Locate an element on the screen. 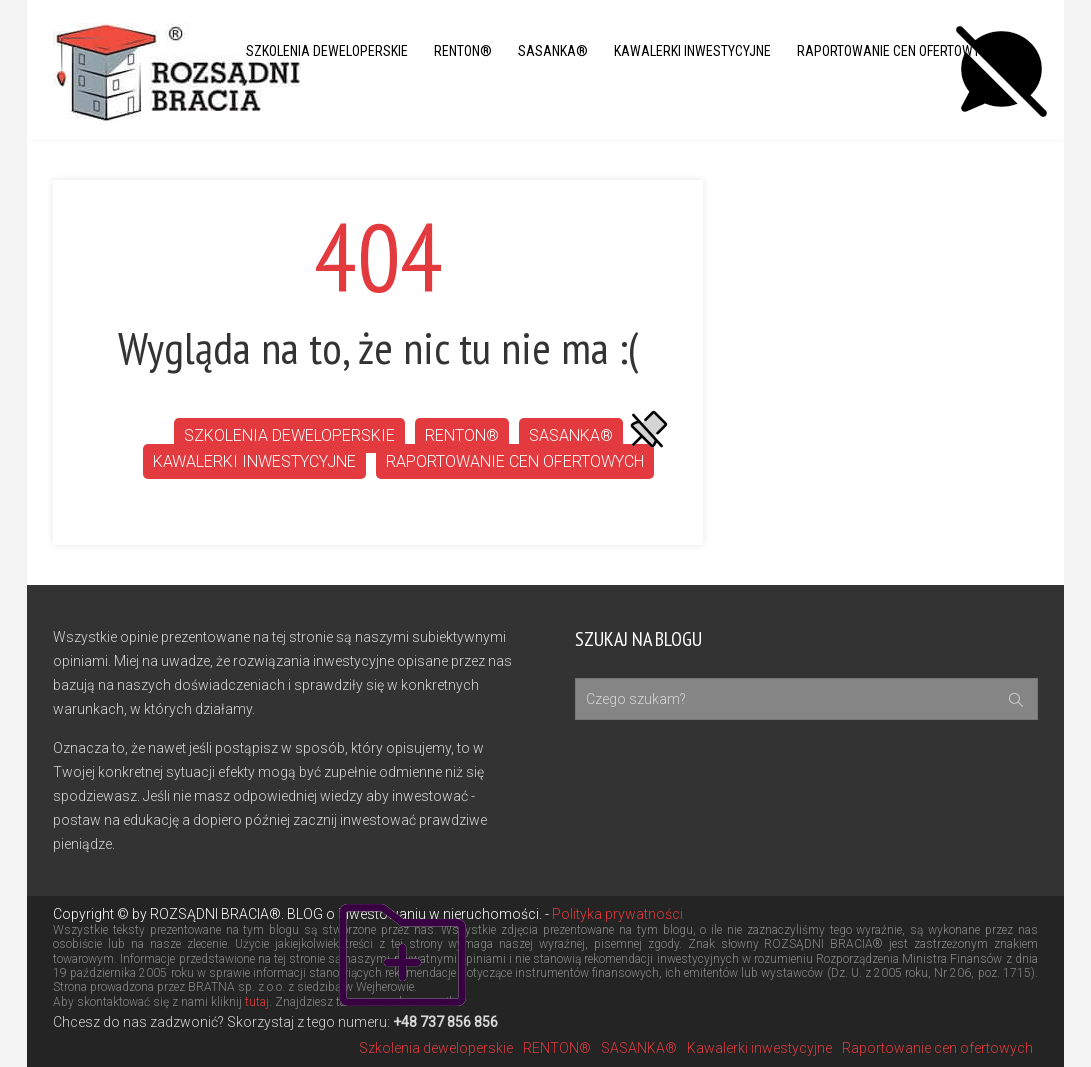 The image size is (1091, 1067). mute or disable comments is located at coordinates (1001, 71).